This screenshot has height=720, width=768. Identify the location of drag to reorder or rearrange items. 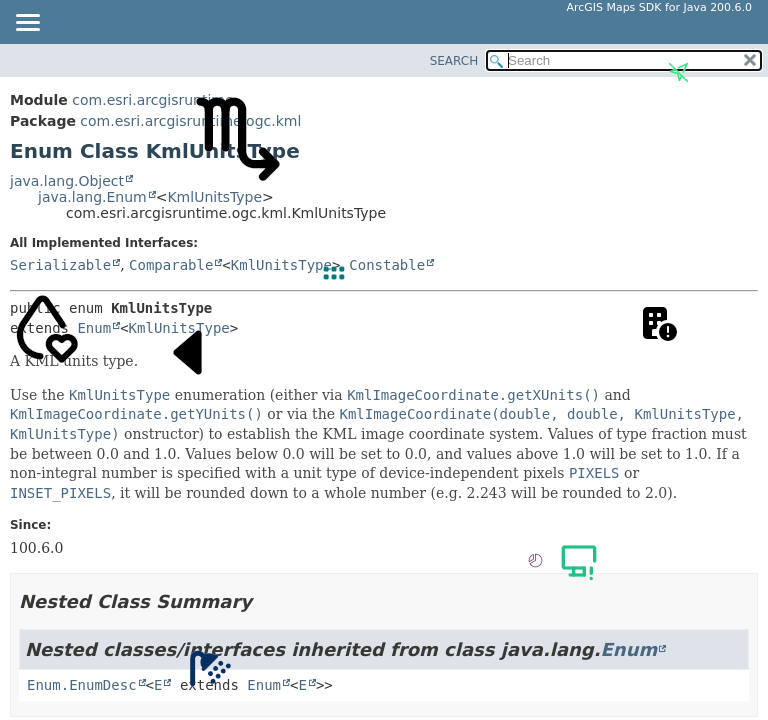
(334, 273).